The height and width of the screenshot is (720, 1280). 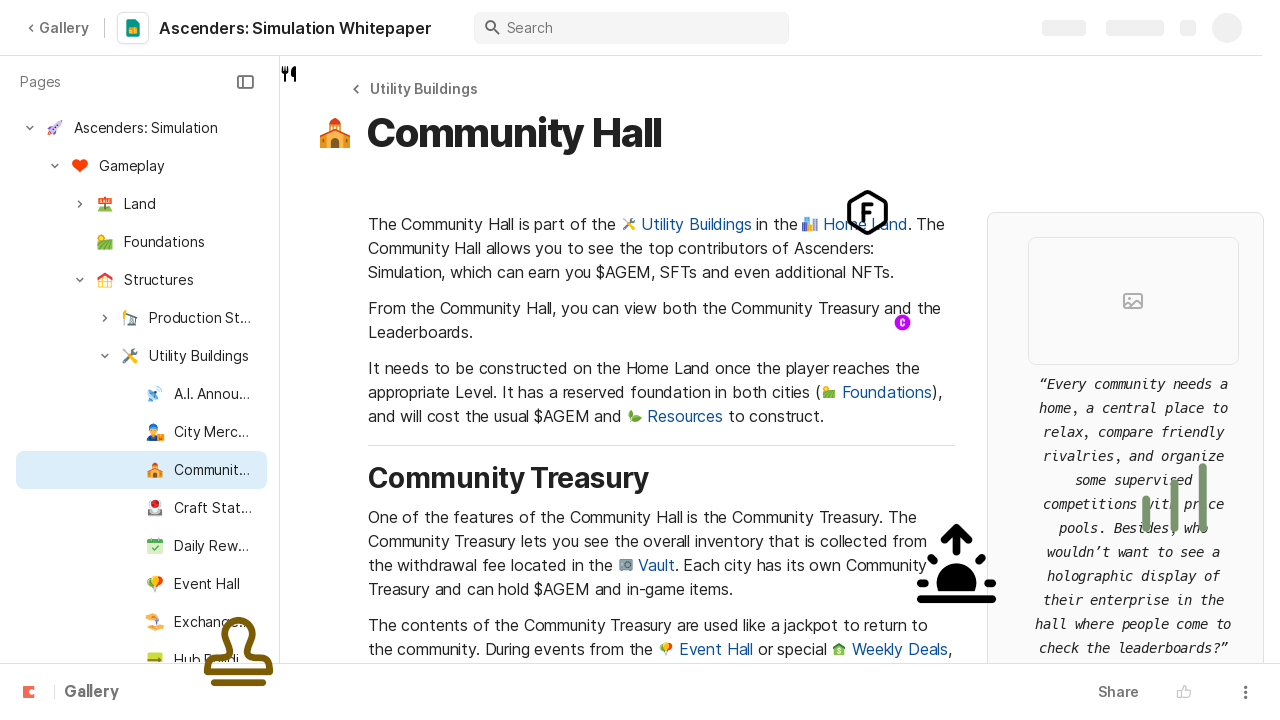 What do you see at coordinates (956, 563) in the screenshot?
I see `set alarm for sunrise or morning wake-up` at bounding box center [956, 563].